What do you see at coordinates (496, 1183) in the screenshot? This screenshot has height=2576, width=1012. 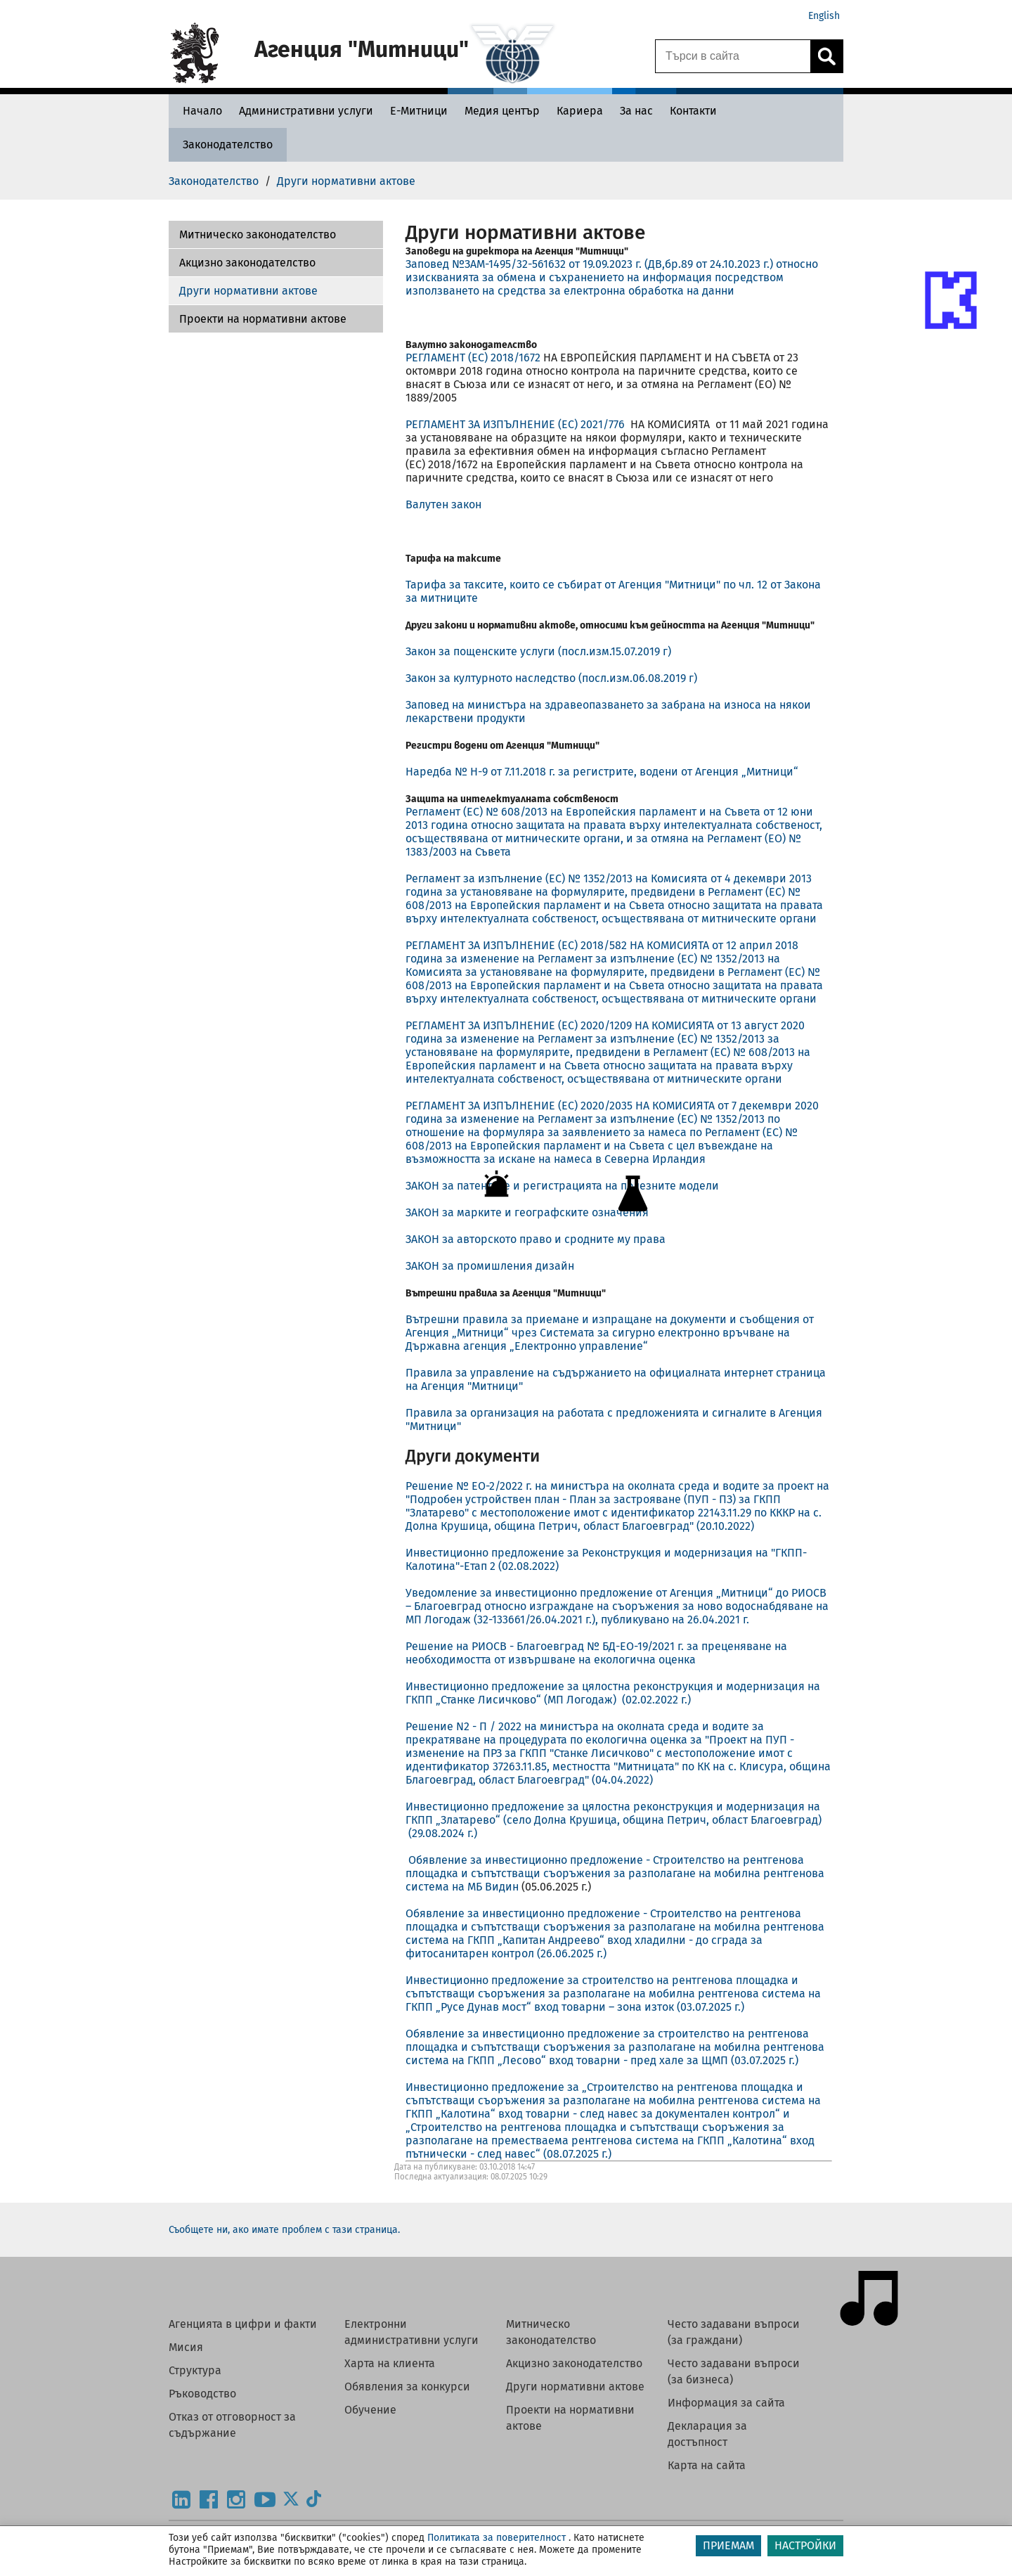 I see `indicates a system warning or alert` at bounding box center [496, 1183].